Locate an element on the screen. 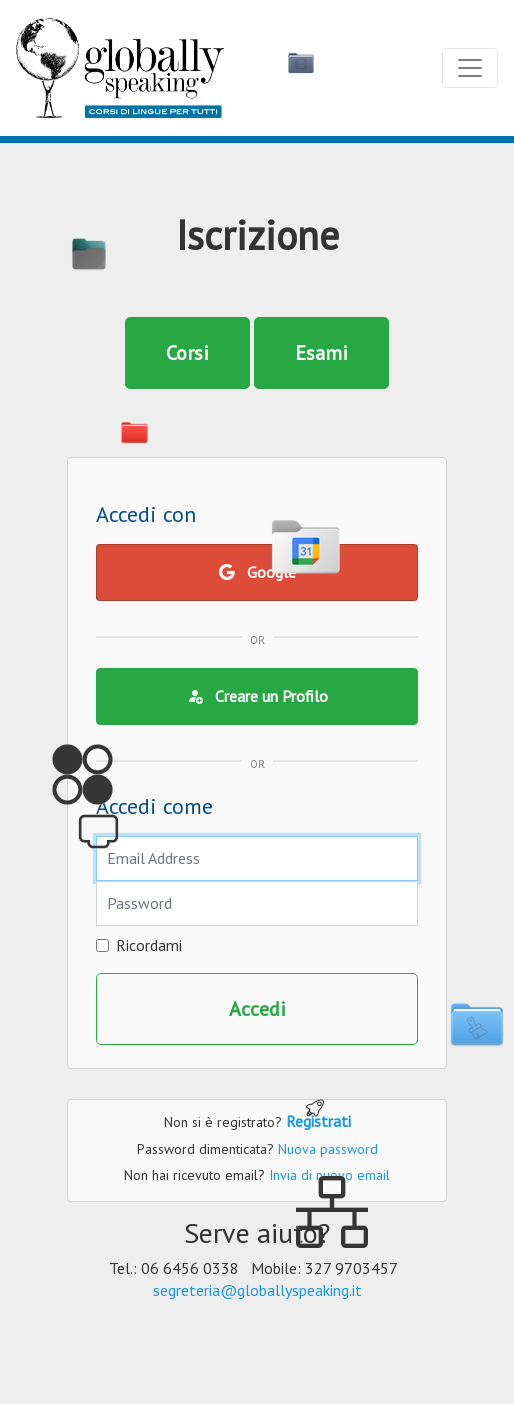 The width and height of the screenshot is (514, 1404). launch the reversi board game app is located at coordinates (82, 774).